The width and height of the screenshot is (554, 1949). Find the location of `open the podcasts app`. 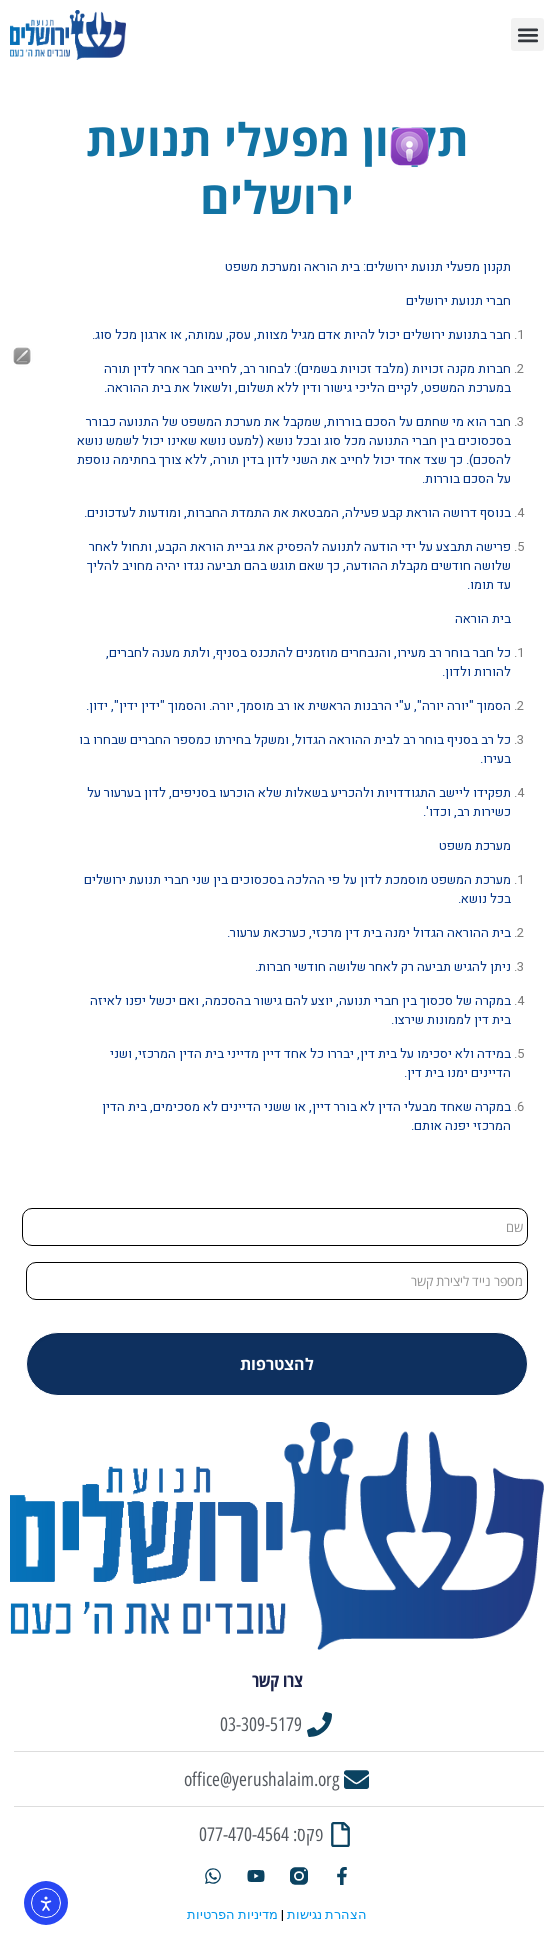

open the podcasts app is located at coordinates (409, 146).